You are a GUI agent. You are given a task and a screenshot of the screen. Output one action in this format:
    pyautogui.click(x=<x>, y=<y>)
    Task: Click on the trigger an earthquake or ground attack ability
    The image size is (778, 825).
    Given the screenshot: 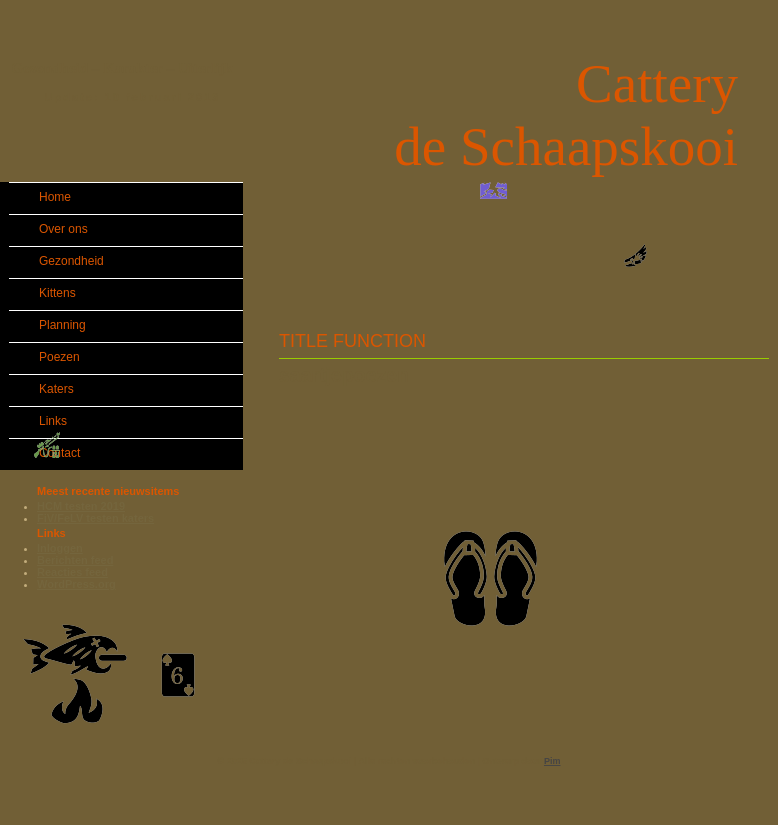 What is the action you would take?
    pyautogui.click(x=493, y=185)
    